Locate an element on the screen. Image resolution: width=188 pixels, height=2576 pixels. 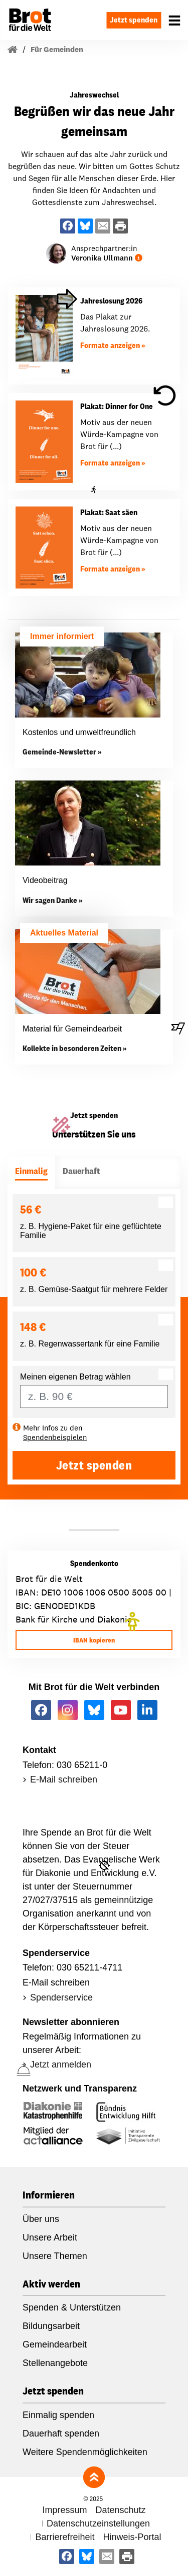
access walking or running directions is located at coordinates (94, 490).